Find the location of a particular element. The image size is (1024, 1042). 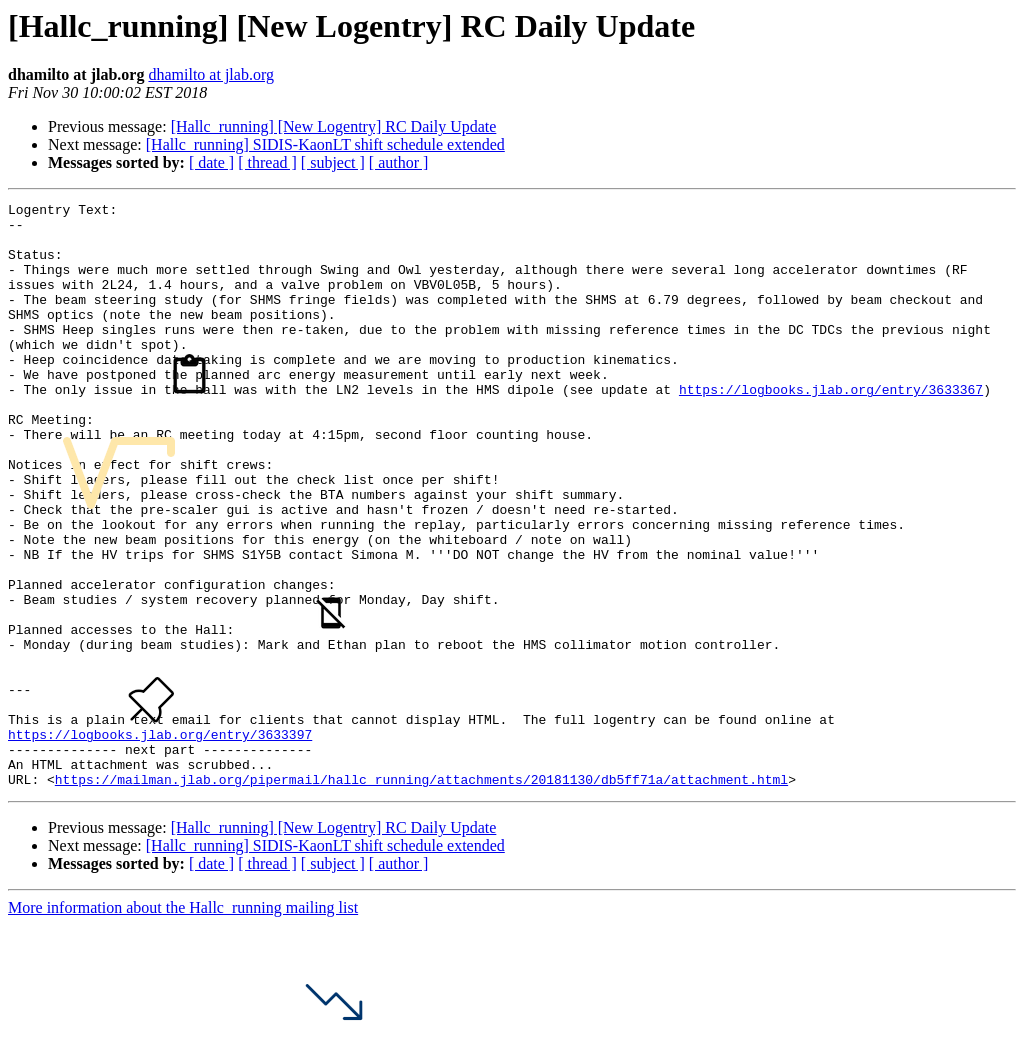

paste content from clipboard is located at coordinates (189, 375).